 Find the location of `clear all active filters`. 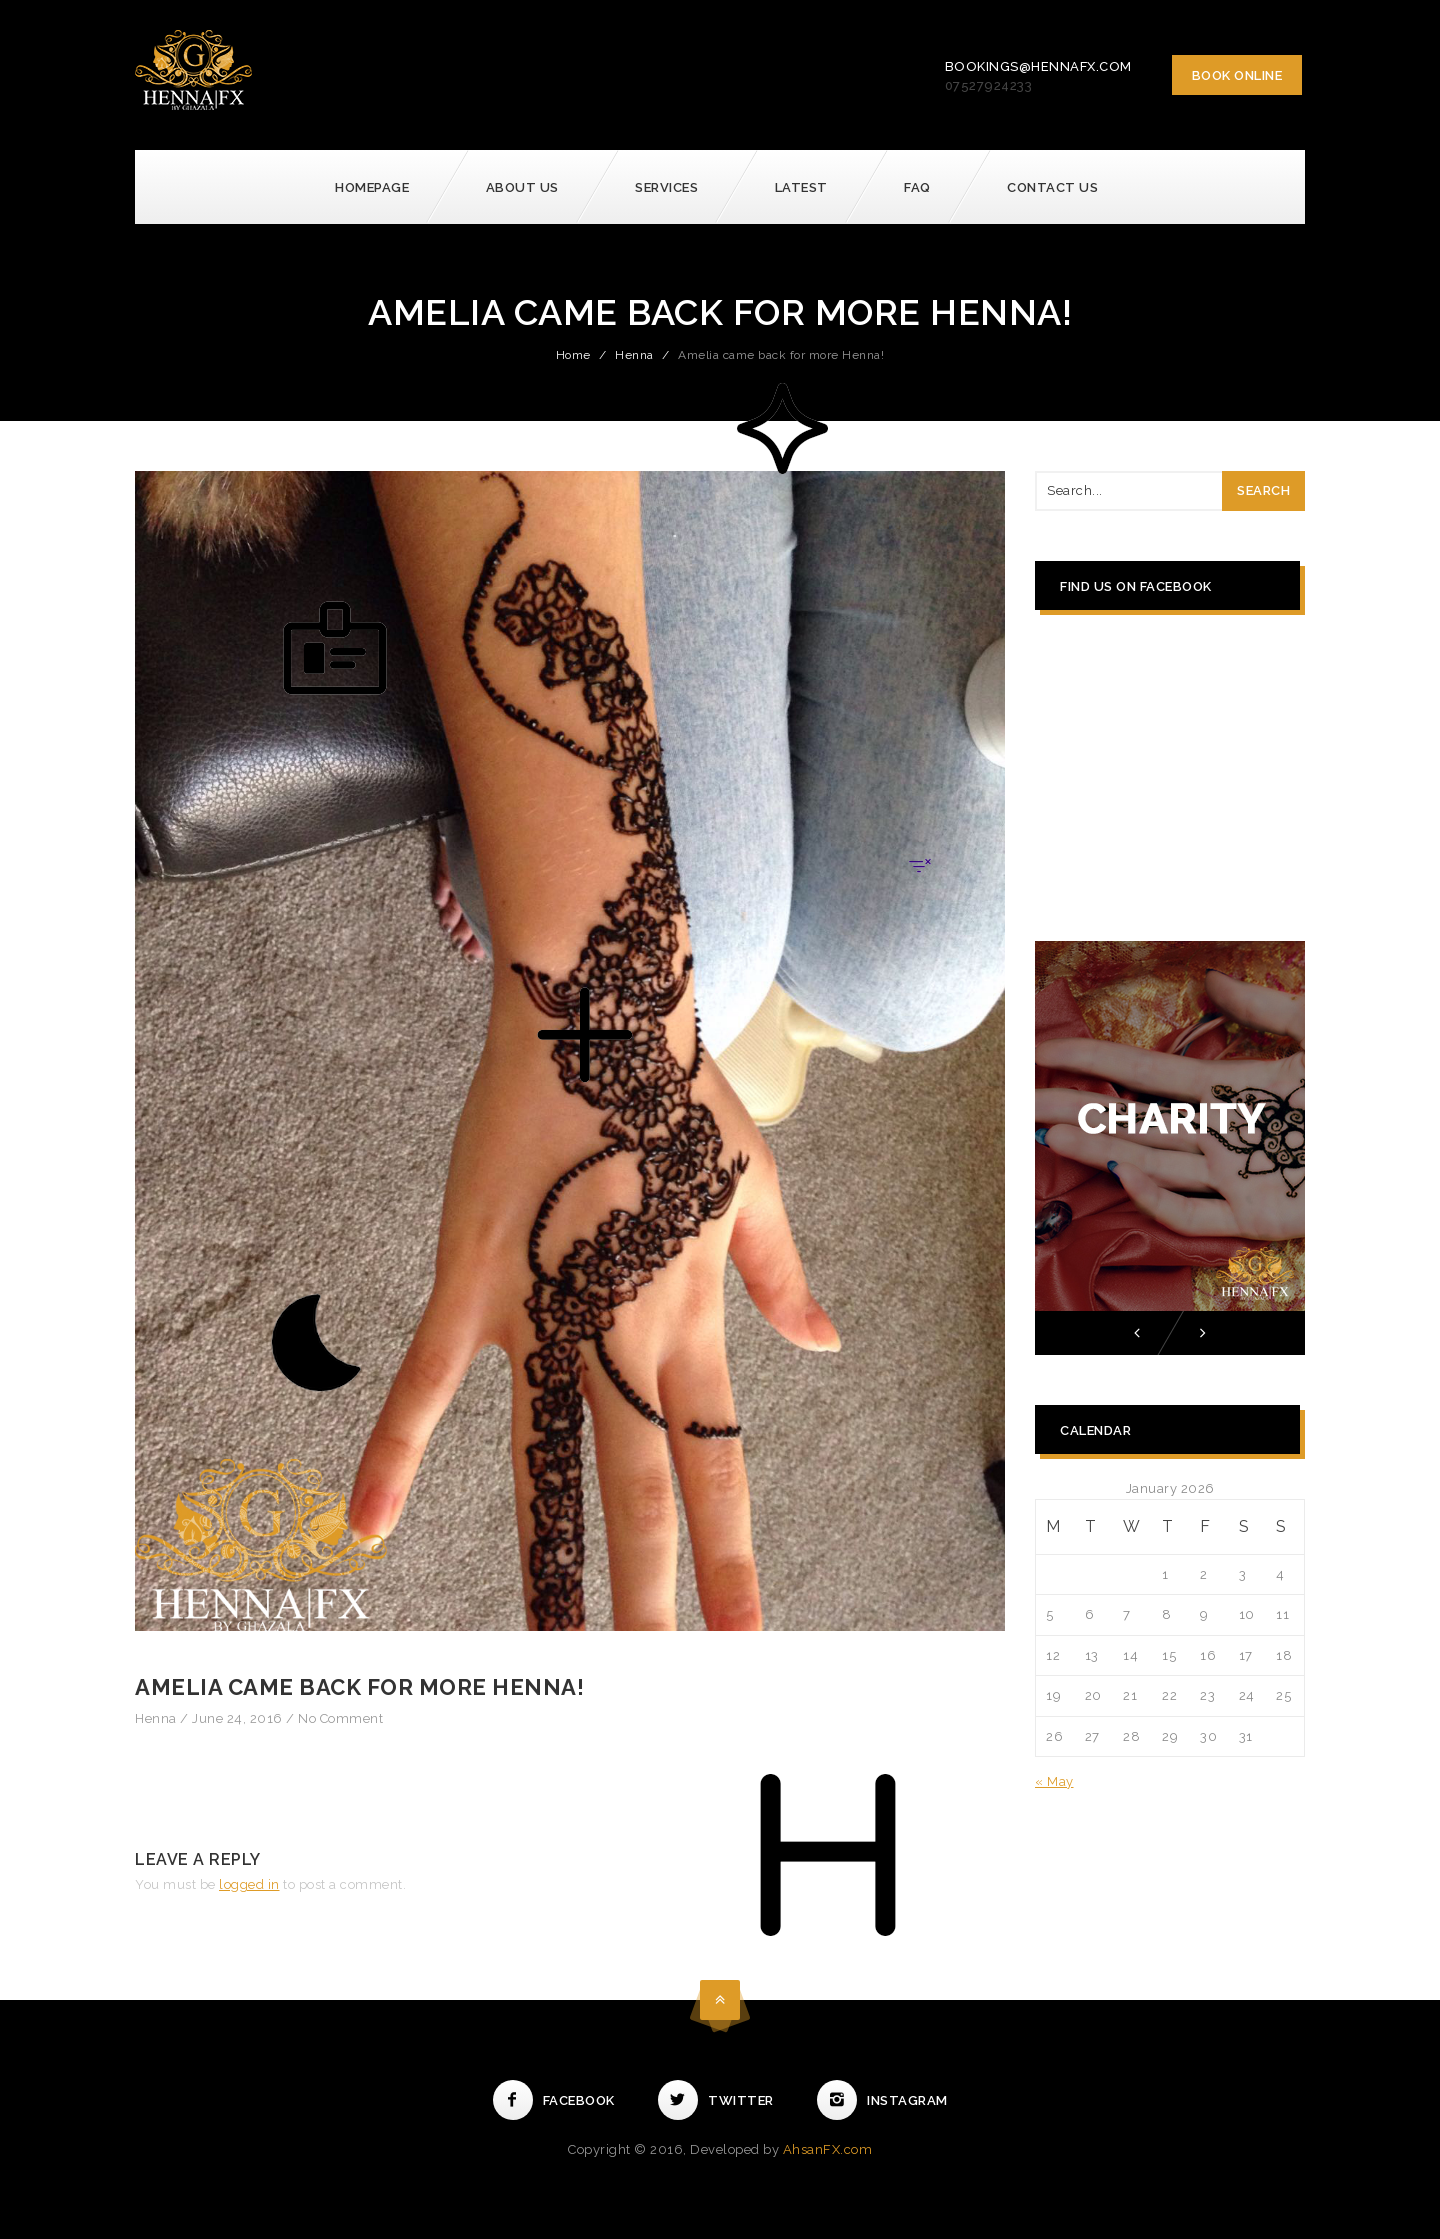

clear all active filters is located at coordinates (920, 867).